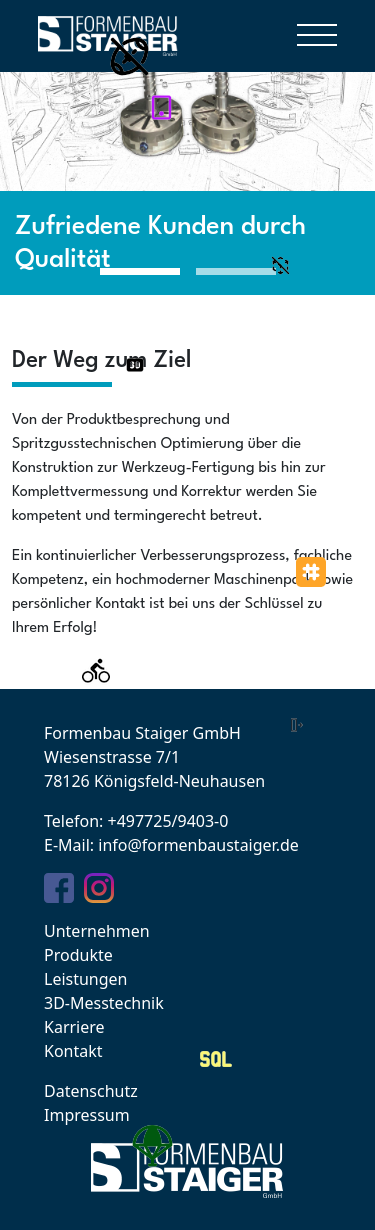 Image resolution: width=375 pixels, height=1230 pixels. I want to click on indicates standard definition video quality, so click(135, 365).